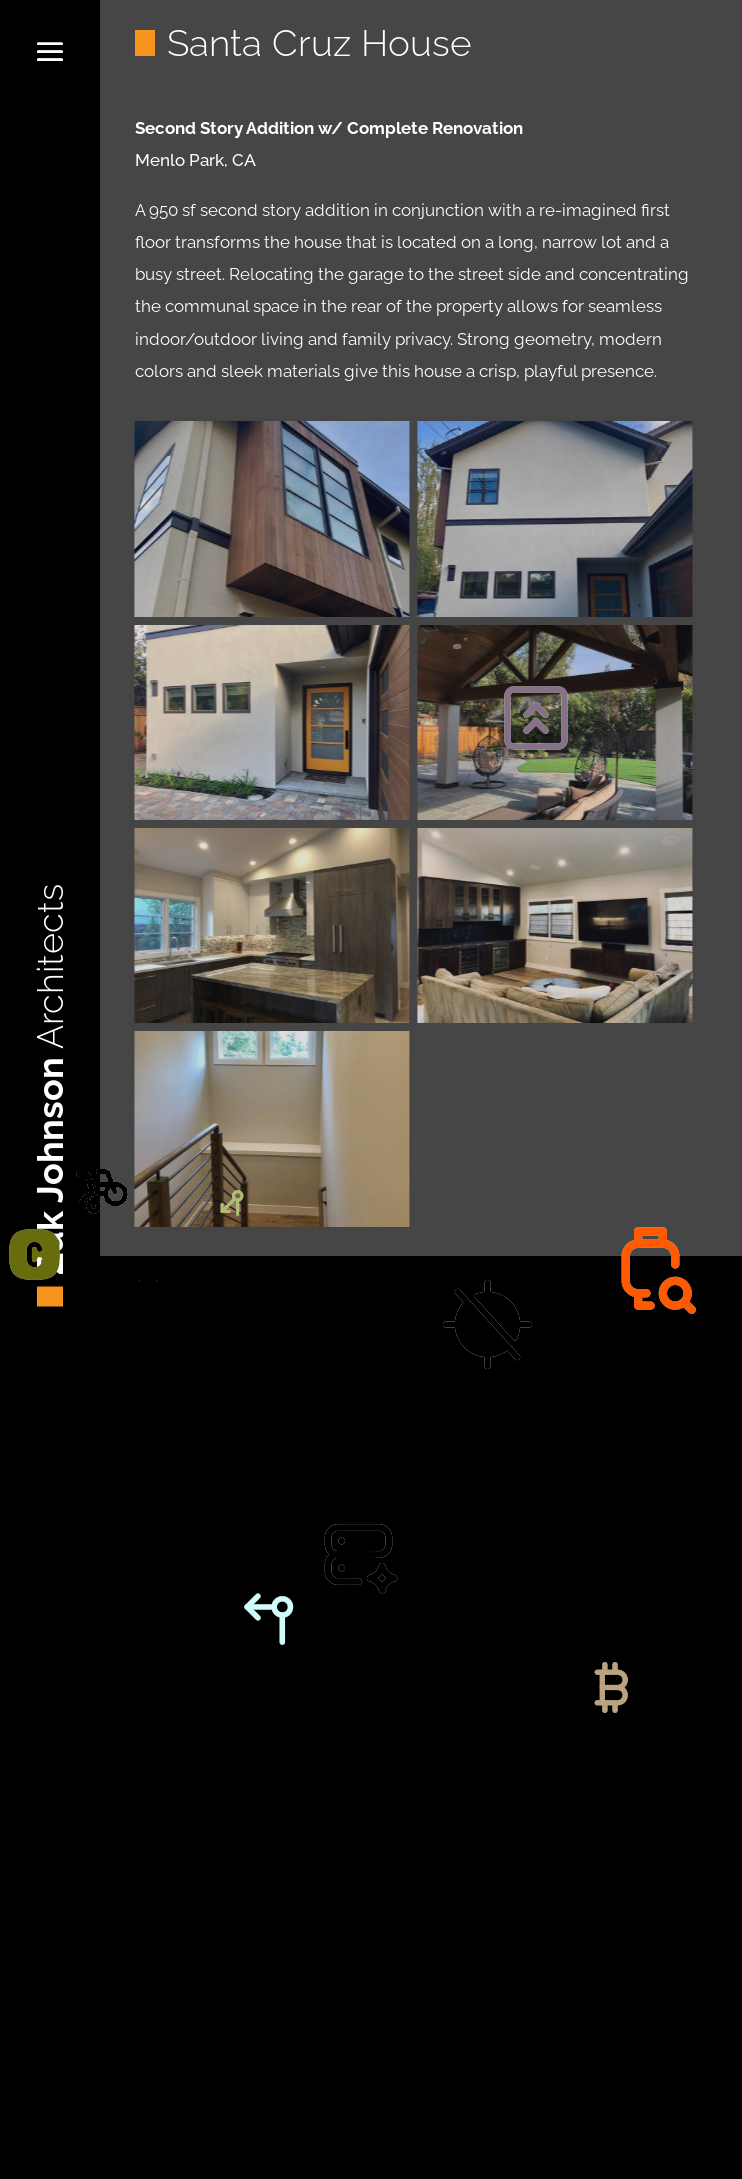 The height and width of the screenshot is (2179, 742). I want to click on view bitcoin balance or wallet, so click(612, 1687).